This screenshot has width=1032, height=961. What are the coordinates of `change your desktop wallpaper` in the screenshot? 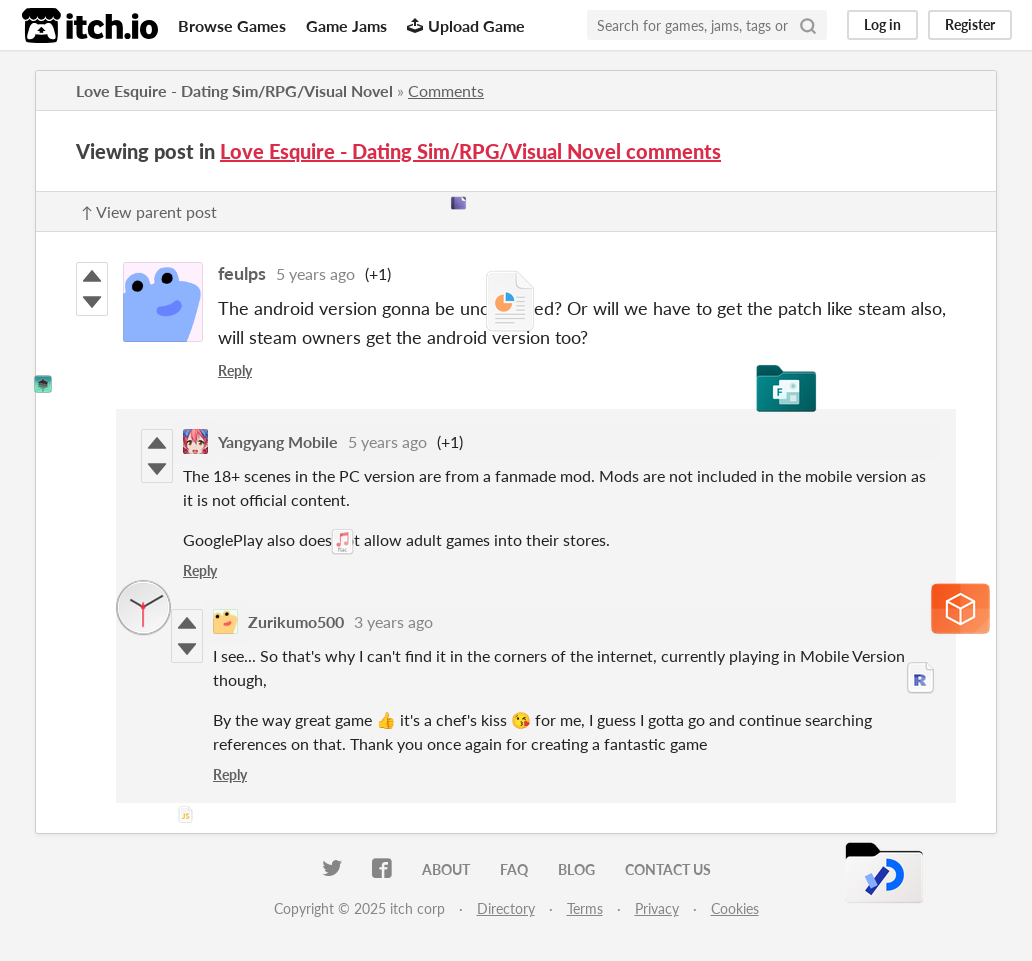 It's located at (458, 202).